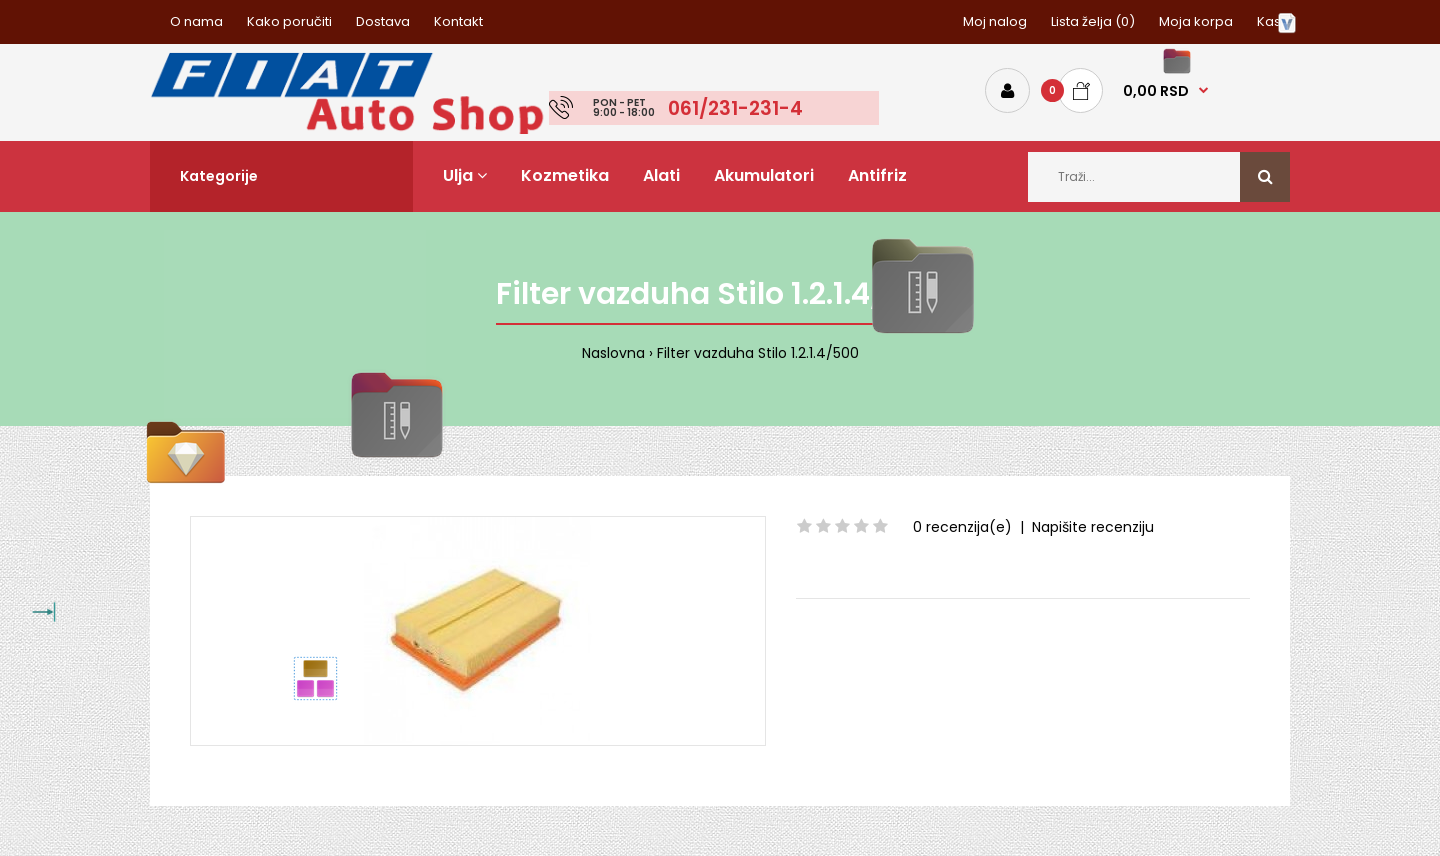 The width and height of the screenshot is (1440, 856). What do you see at coordinates (923, 286) in the screenshot?
I see `access your templates folder` at bounding box center [923, 286].